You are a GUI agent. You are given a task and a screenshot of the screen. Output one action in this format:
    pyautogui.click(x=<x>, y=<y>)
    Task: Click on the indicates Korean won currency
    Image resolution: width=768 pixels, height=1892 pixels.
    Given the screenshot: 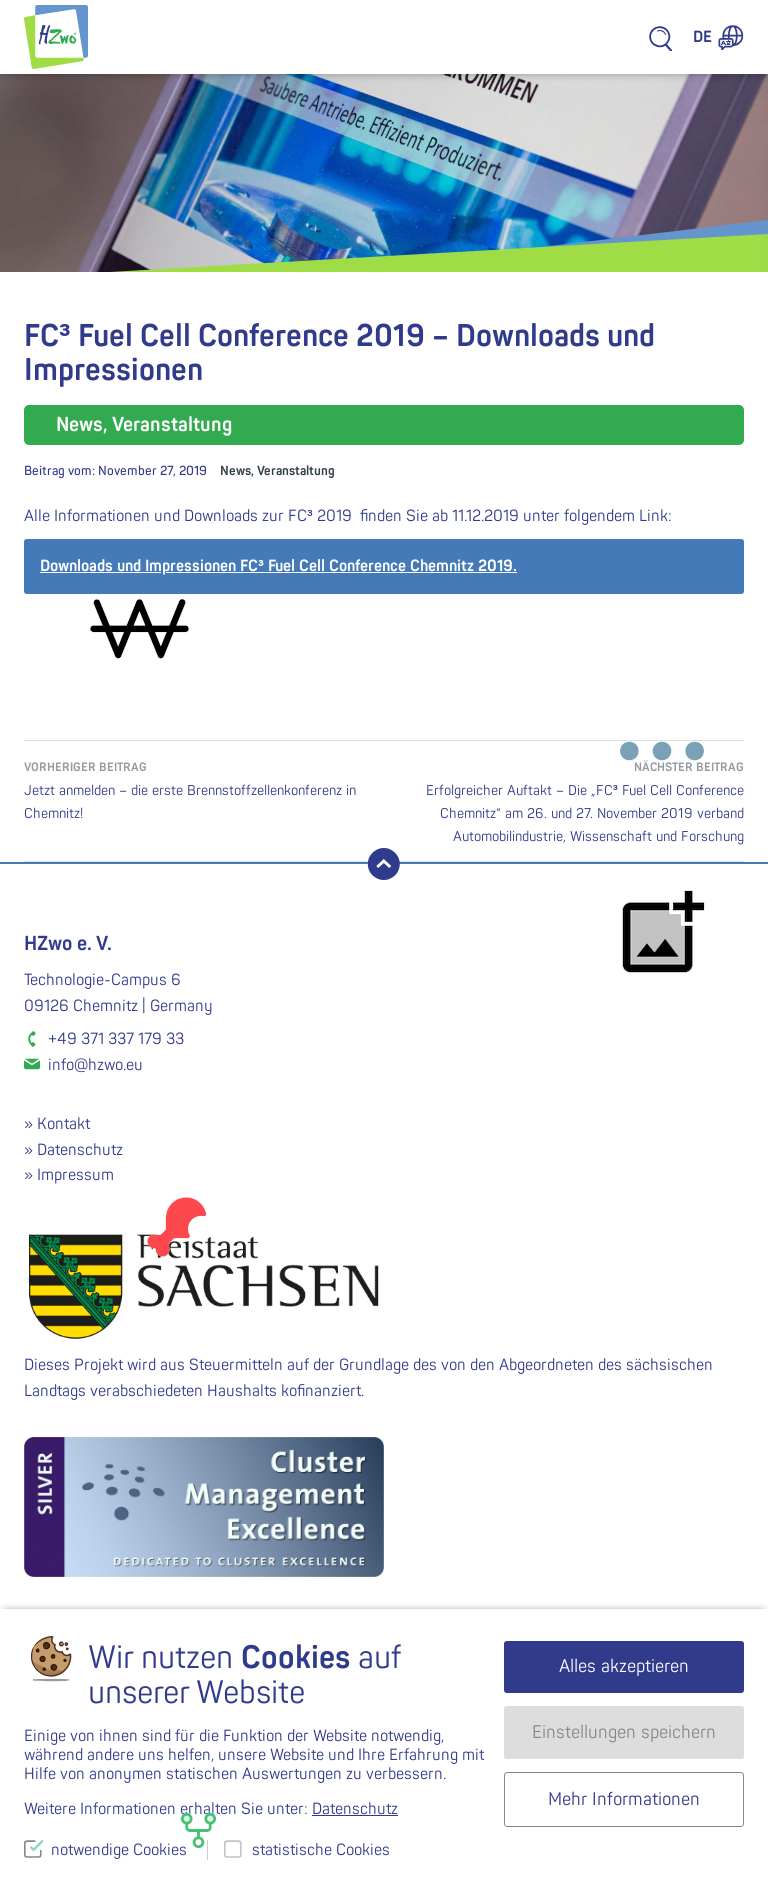 What is the action you would take?
    pyautogui.click(x=139, y=625)
    